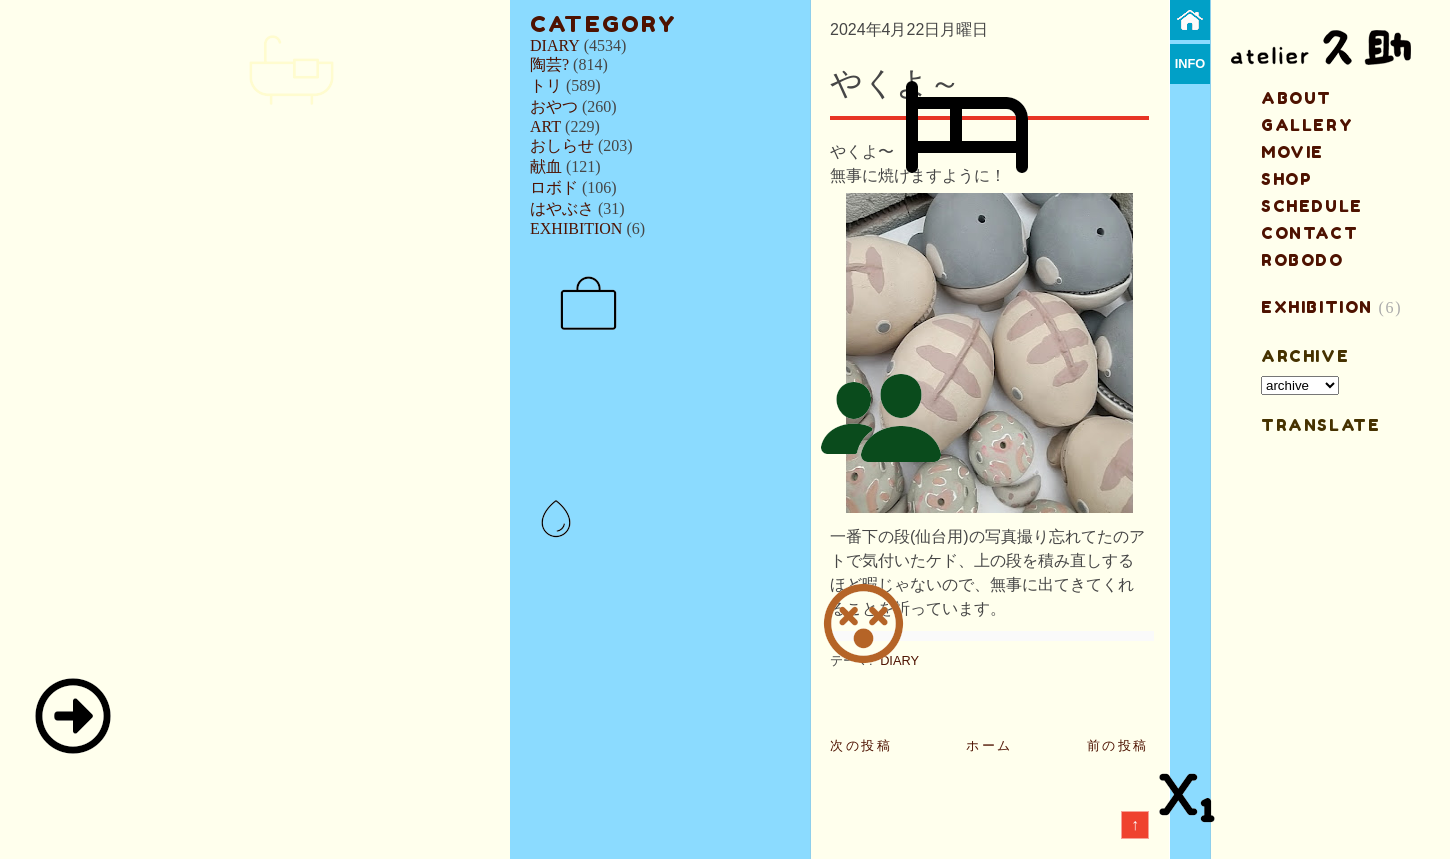 This screenshot has width=1450, height=859. Describe the element at coordinates (291, 71) in the screenshot. I see `view bathroom amenities` at that location.